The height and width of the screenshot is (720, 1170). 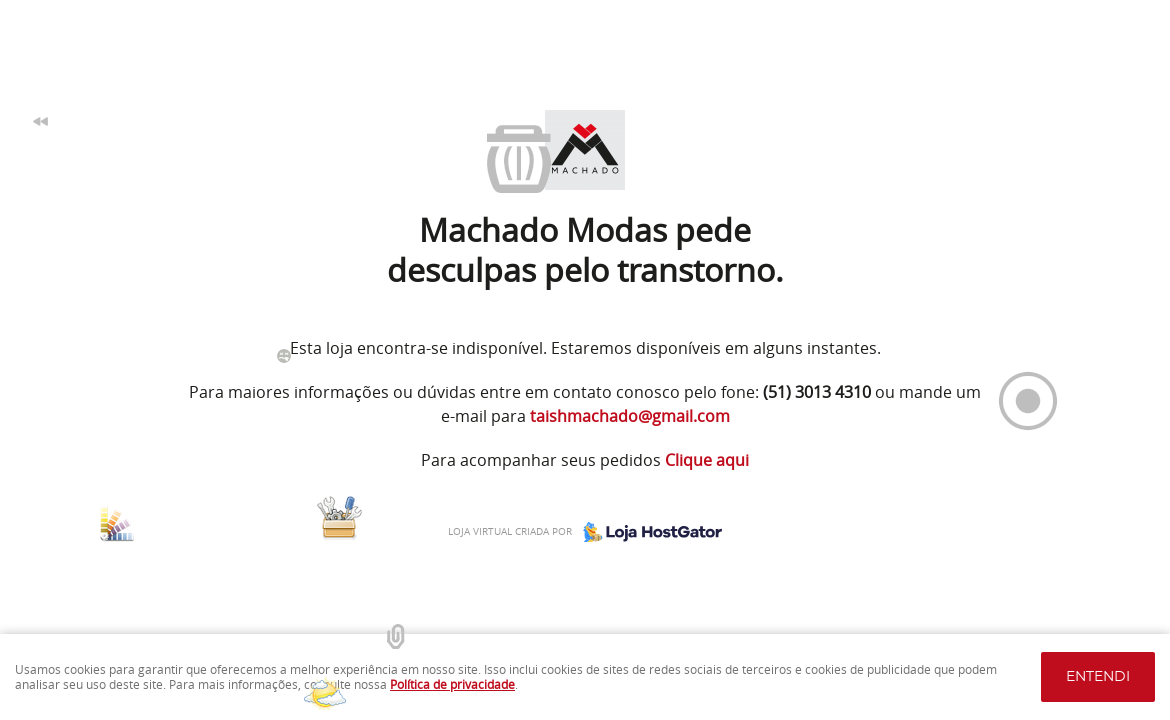 What do you see at coordinates (40, 121) in the screenshot?
I see `rewind or seek backward in media playback` at bounding box center [40, 121].